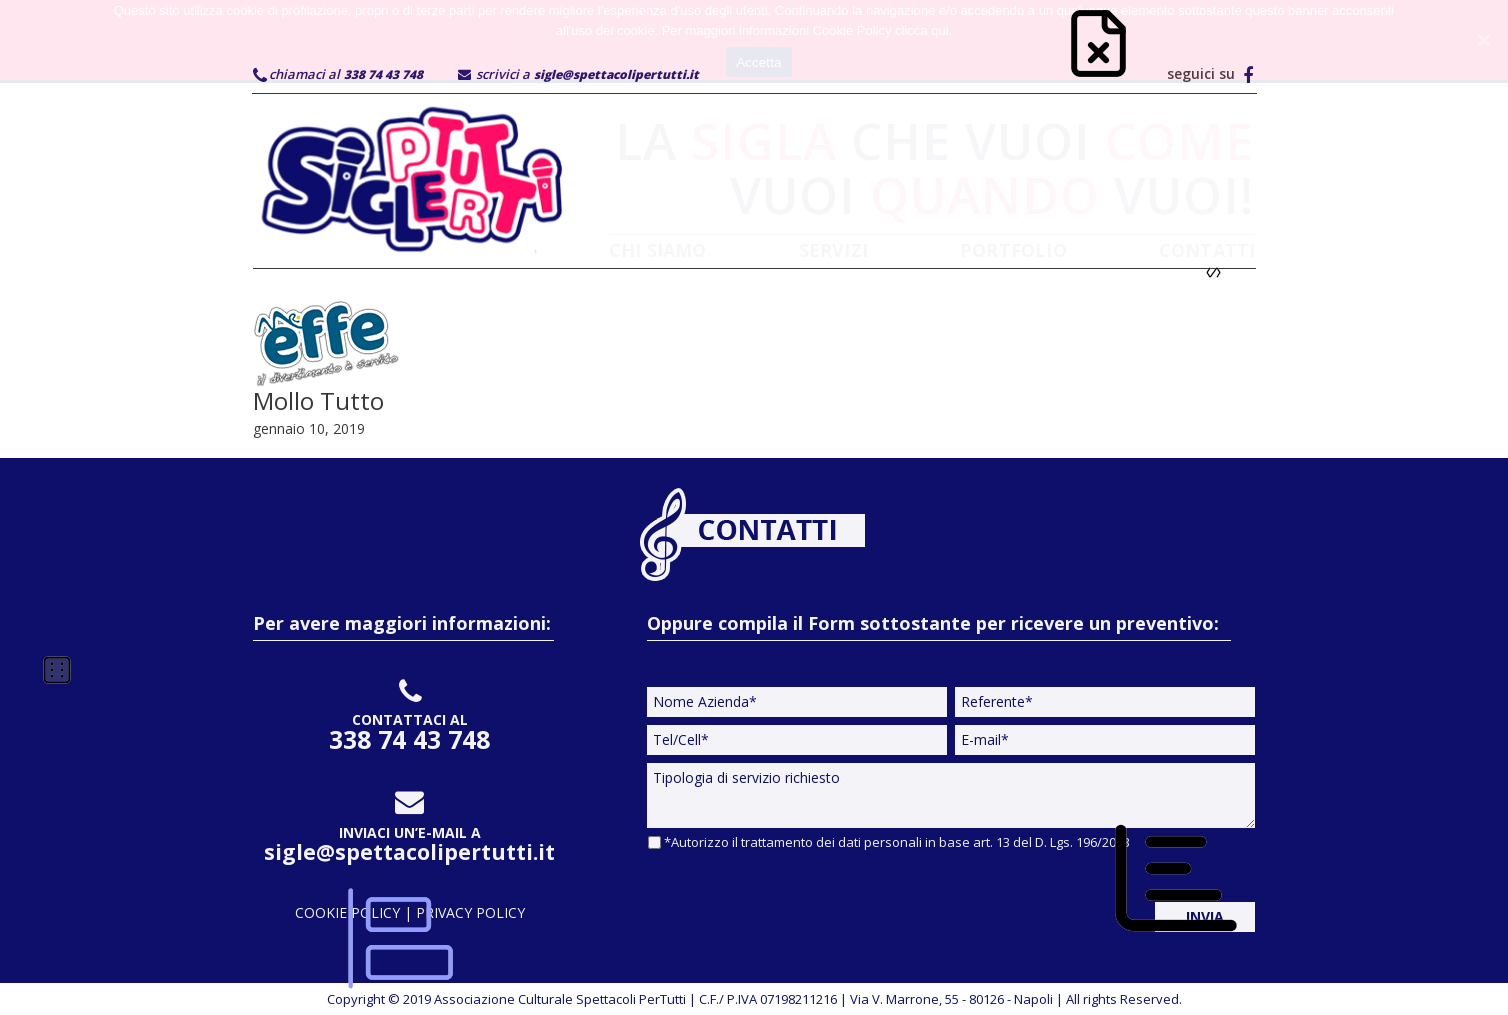  Describe the element at coordinates (1176, 878) in the screenshot. I see `view analytics or statistics` at that location.